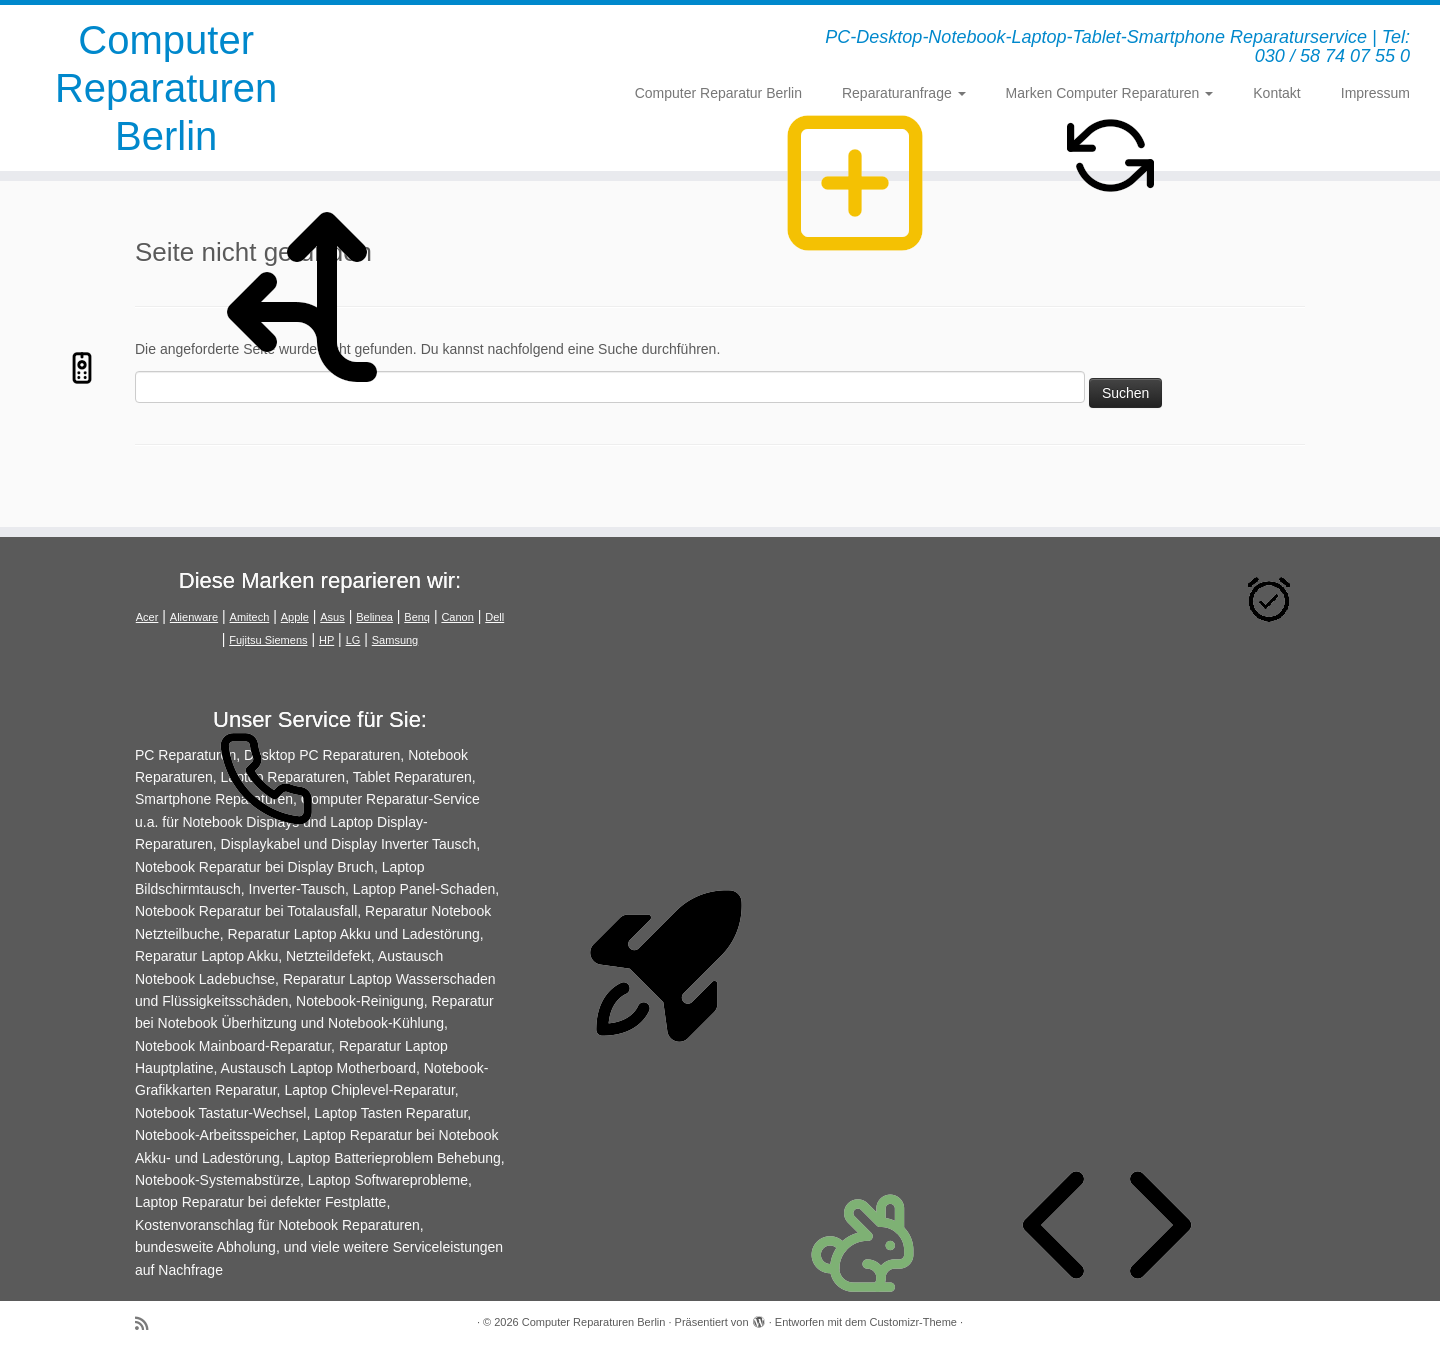  I want to click on add a new item or entry, so click(855, 183).